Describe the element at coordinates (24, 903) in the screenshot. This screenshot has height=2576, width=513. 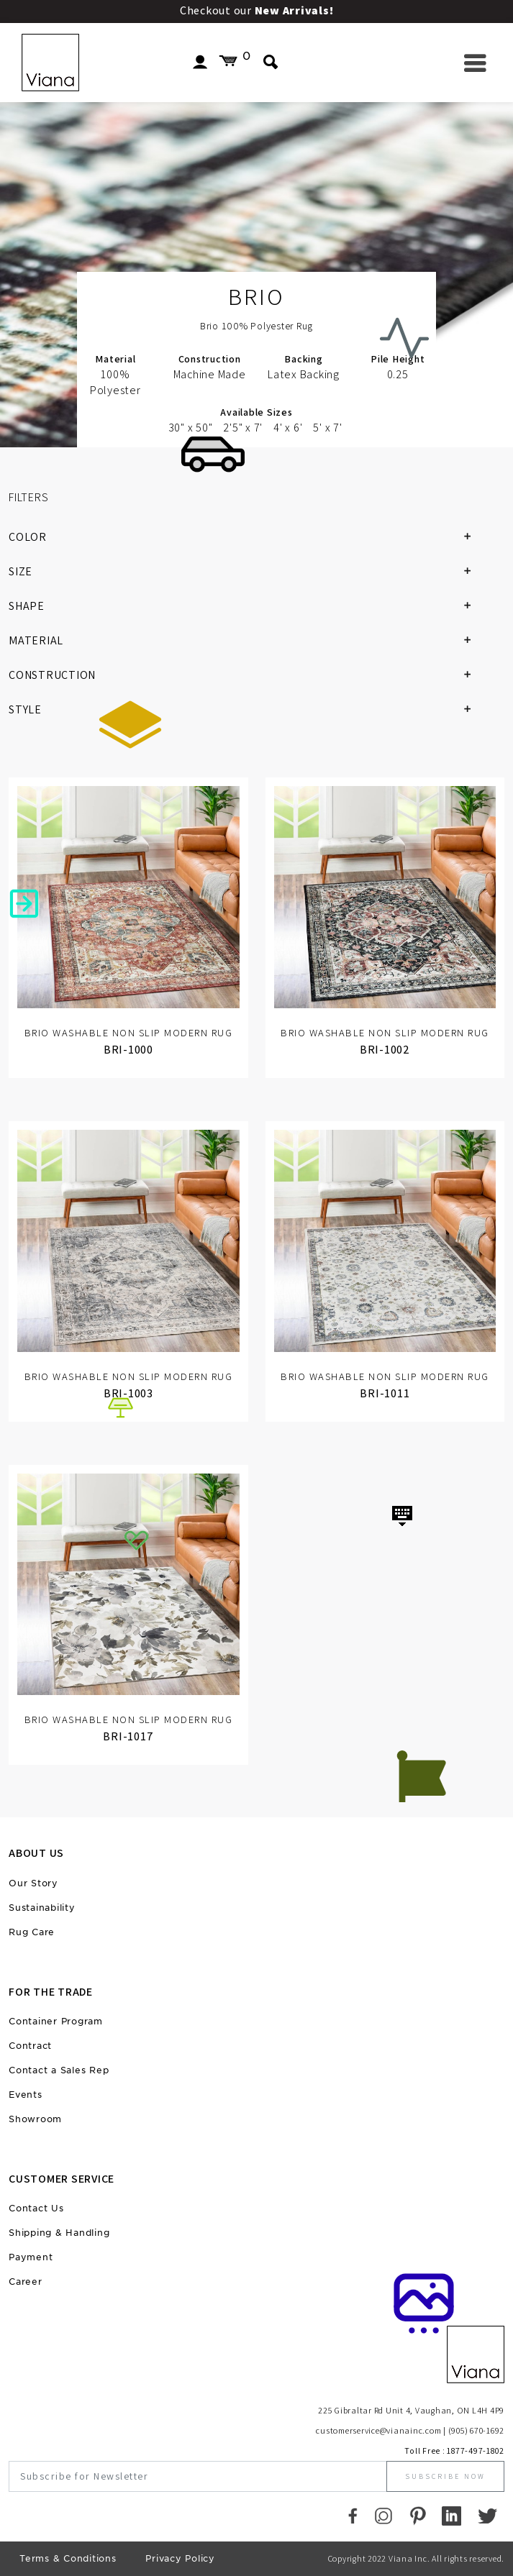
I see `indicates a renamed file in a diff view` at that location.